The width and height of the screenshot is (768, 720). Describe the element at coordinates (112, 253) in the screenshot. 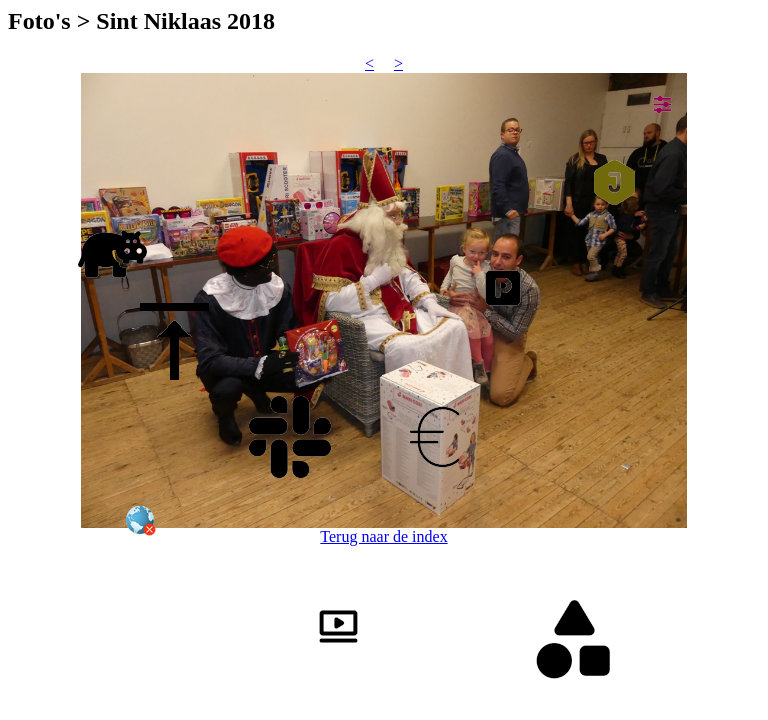

I see `hippo animal icon` at that location.